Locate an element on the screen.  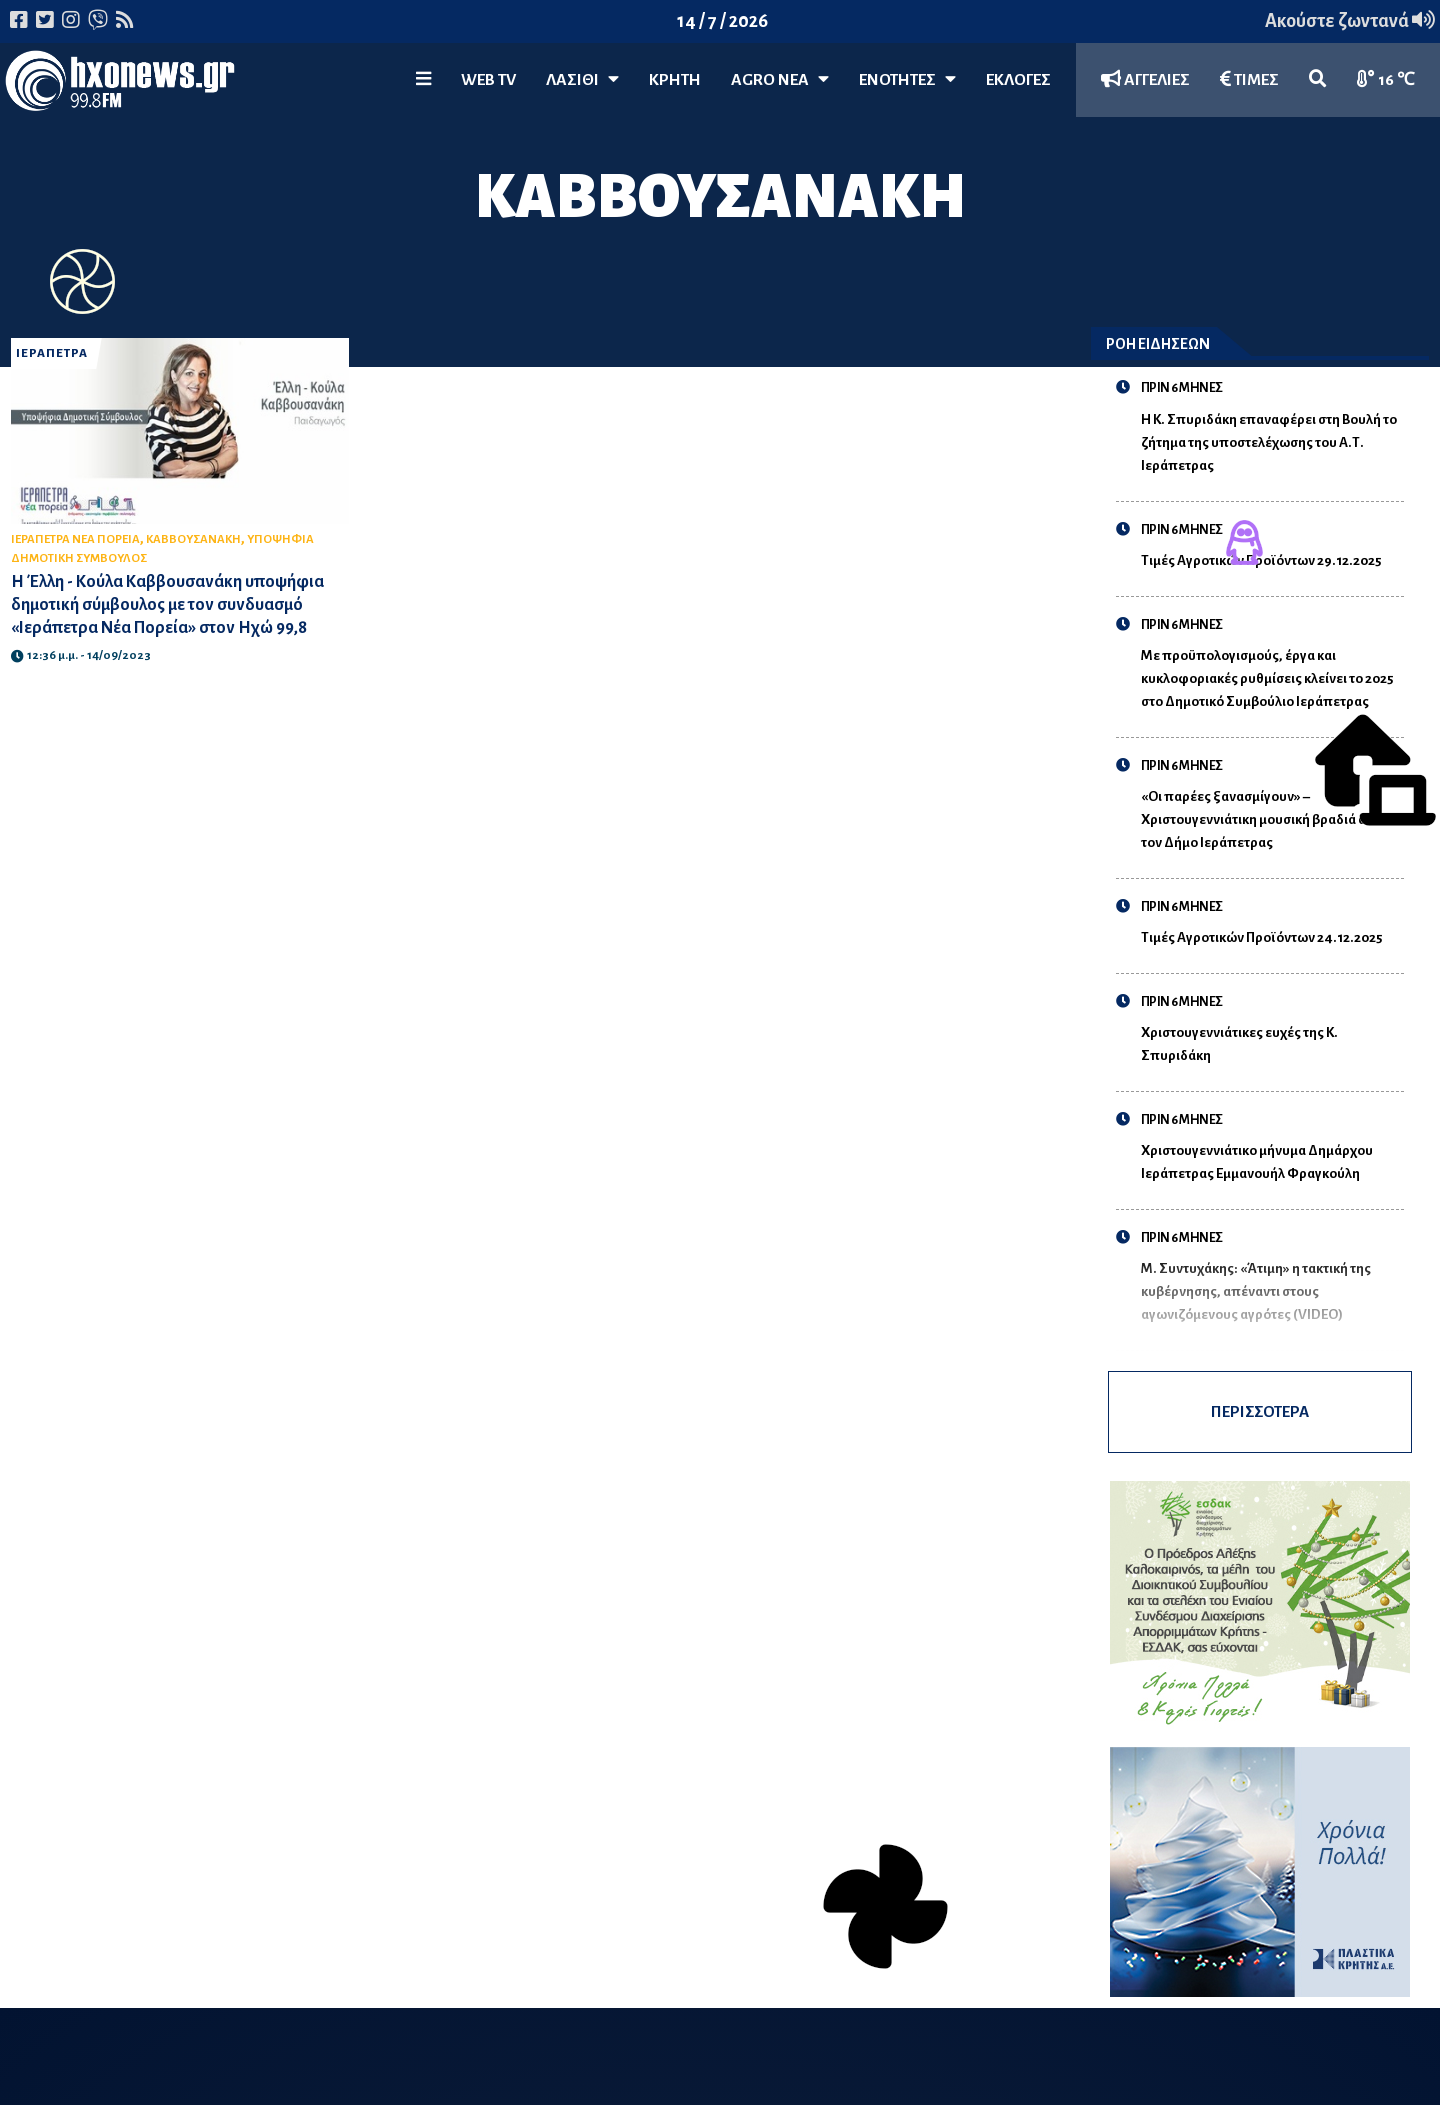
open QQ messenger is located at coordinates (1244, 542).